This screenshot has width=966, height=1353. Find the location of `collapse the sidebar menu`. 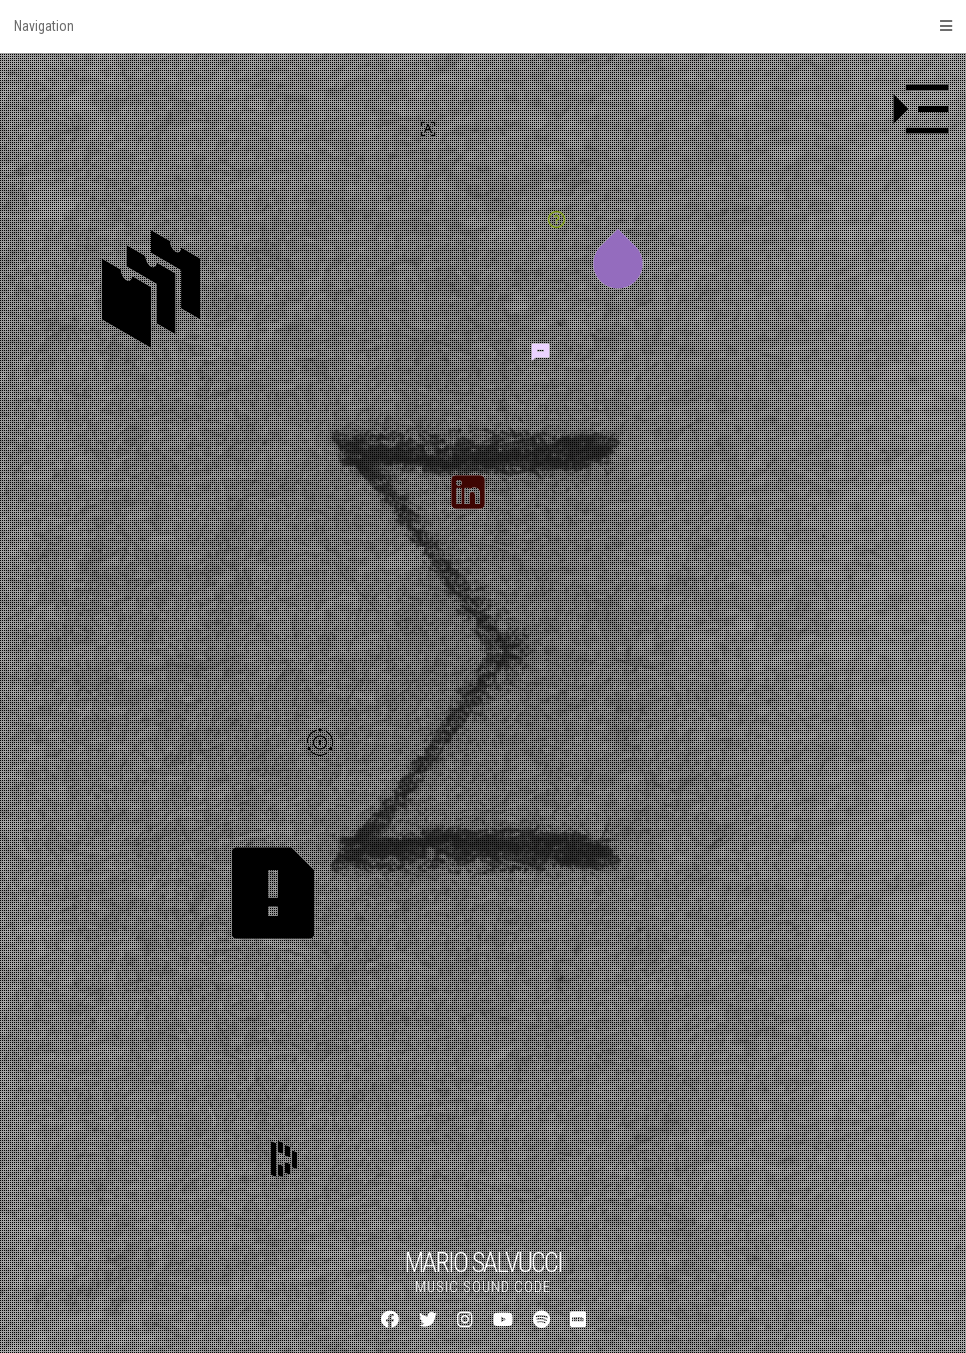

collapse the sidebar menu is located at coordinates (921, 109).